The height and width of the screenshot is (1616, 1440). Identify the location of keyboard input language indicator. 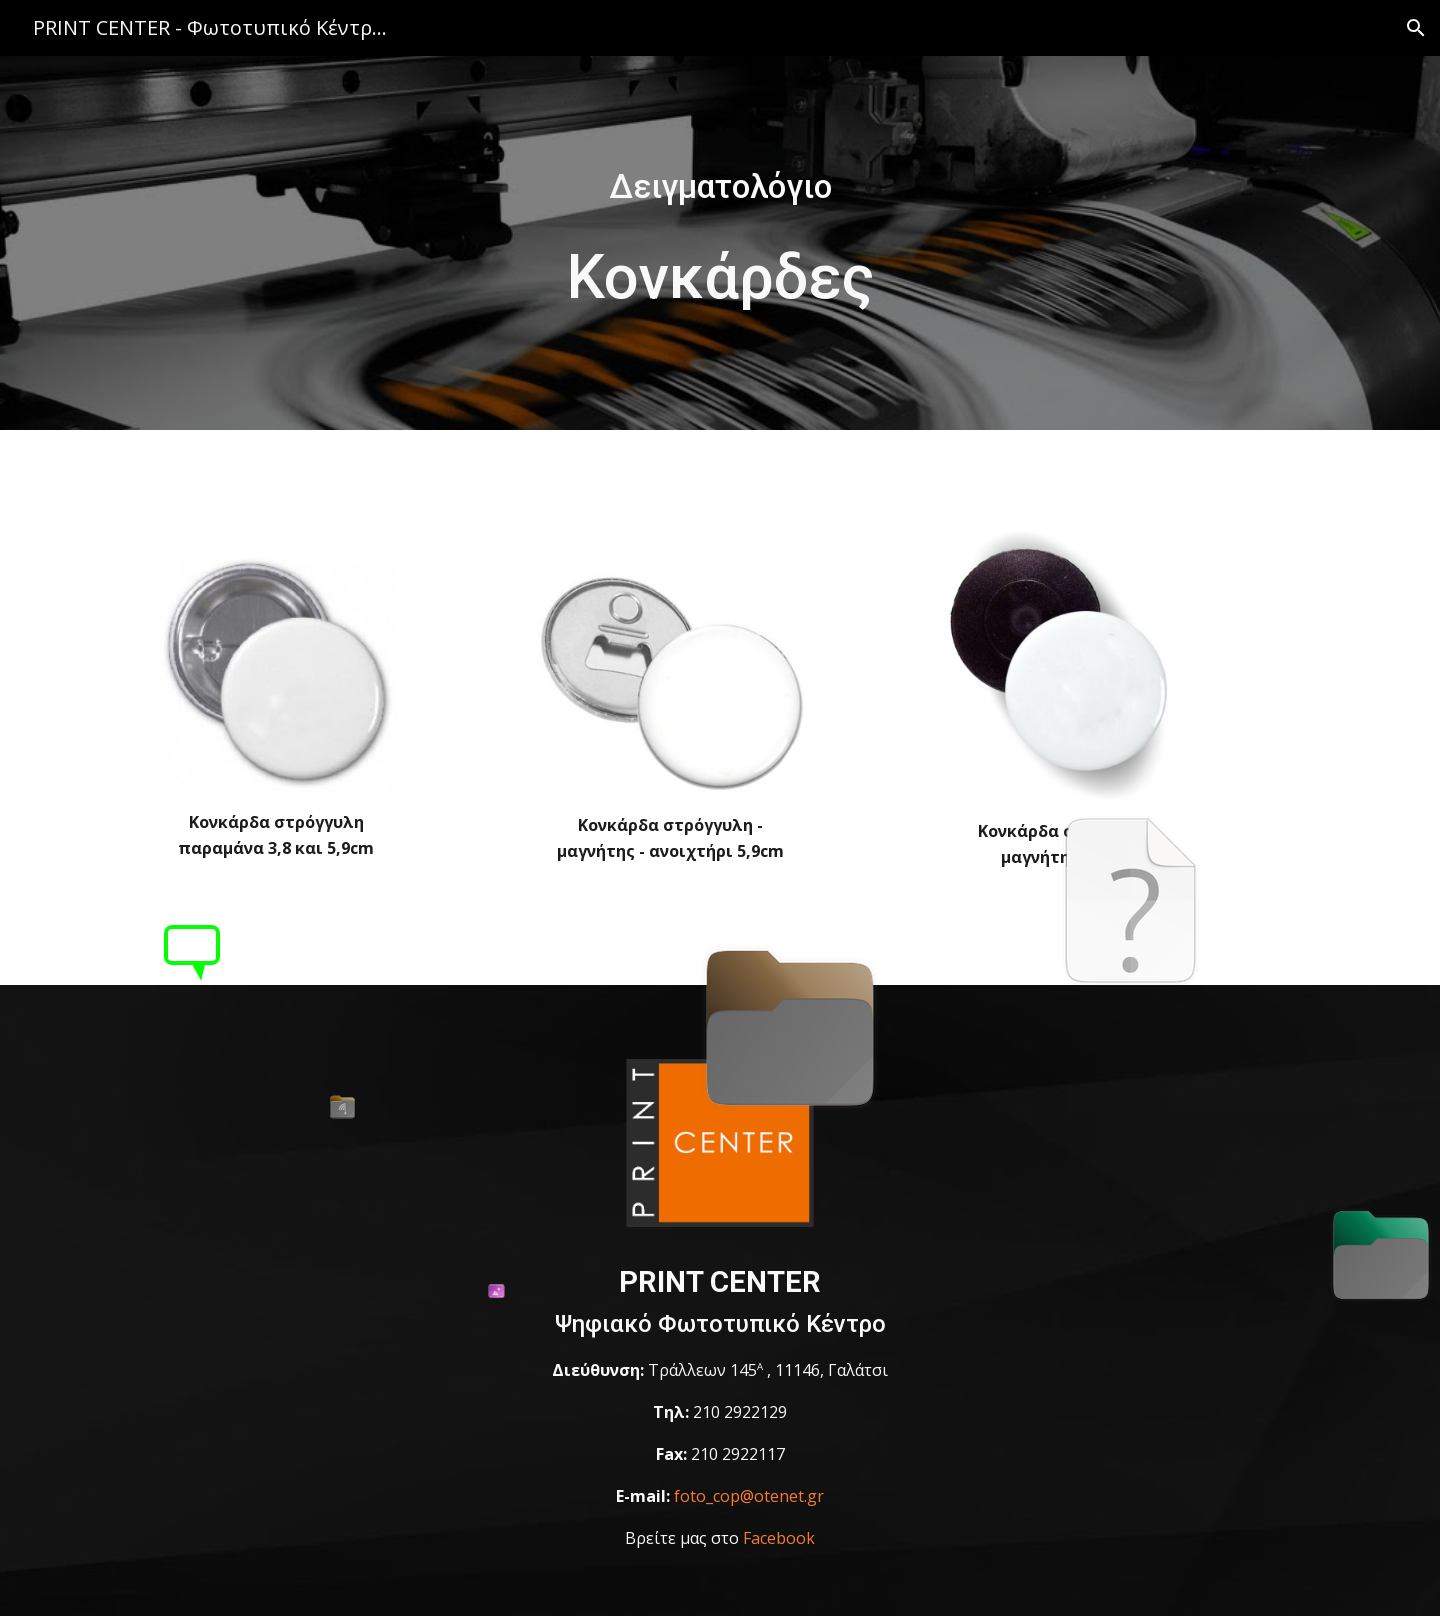
(192, 953).